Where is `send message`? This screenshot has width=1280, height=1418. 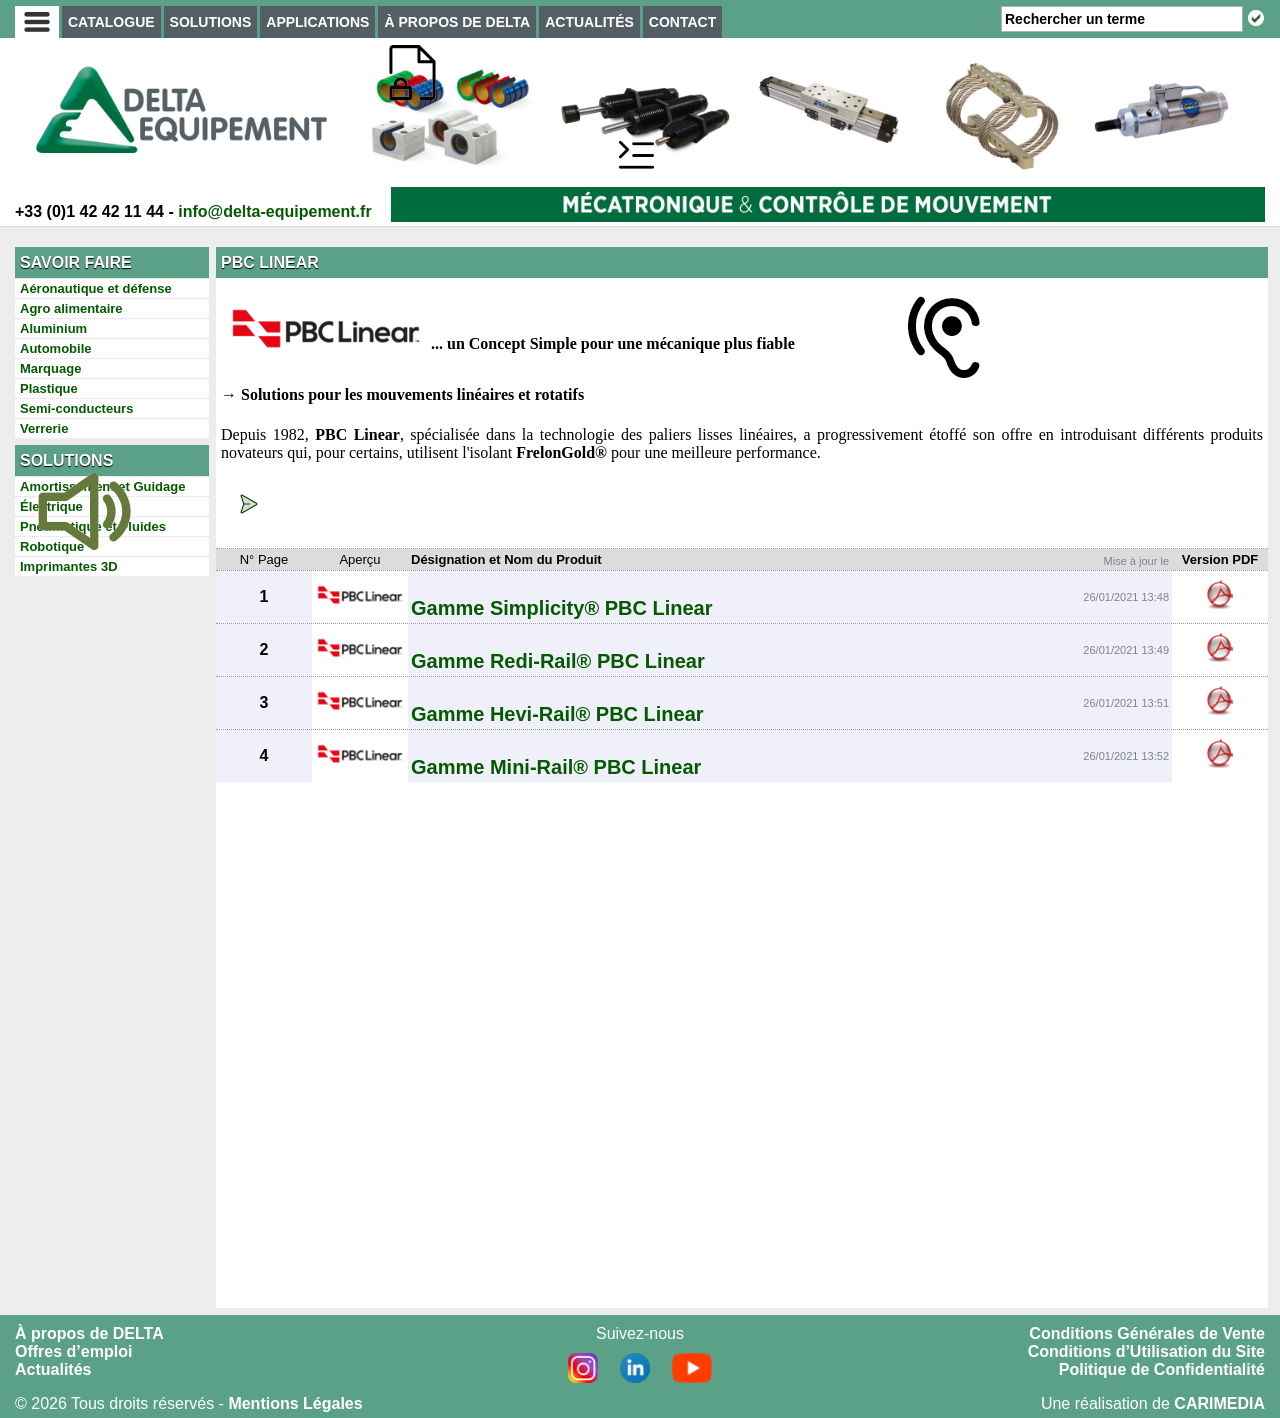
send message is located at coordinates (248, 504).